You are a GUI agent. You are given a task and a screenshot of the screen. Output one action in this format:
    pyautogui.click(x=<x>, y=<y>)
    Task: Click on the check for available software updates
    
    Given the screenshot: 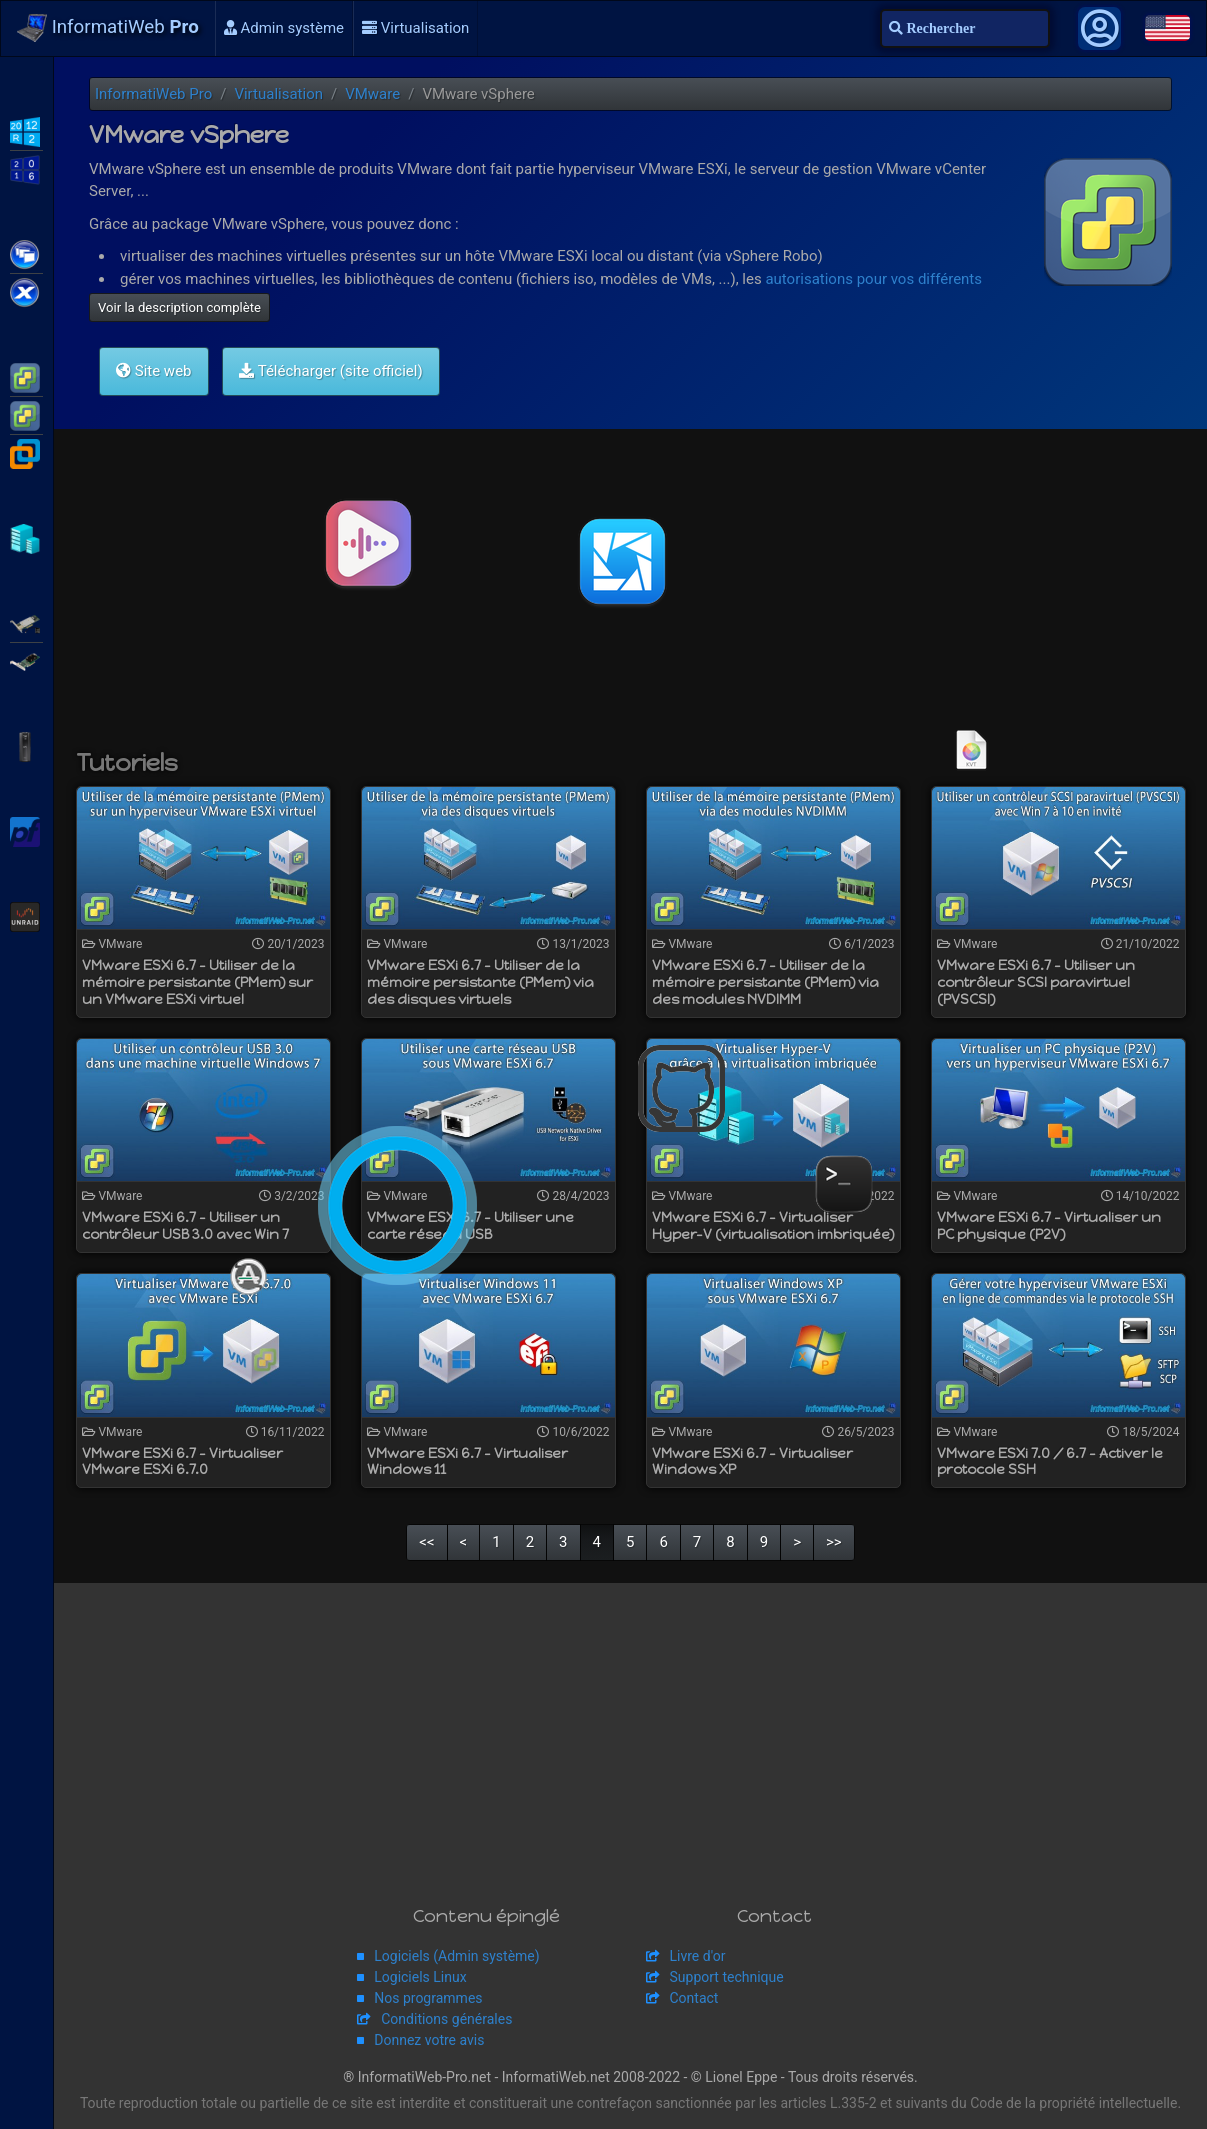 What is the action you would take?
    pyautogui.click(x=248, y=1276)
    